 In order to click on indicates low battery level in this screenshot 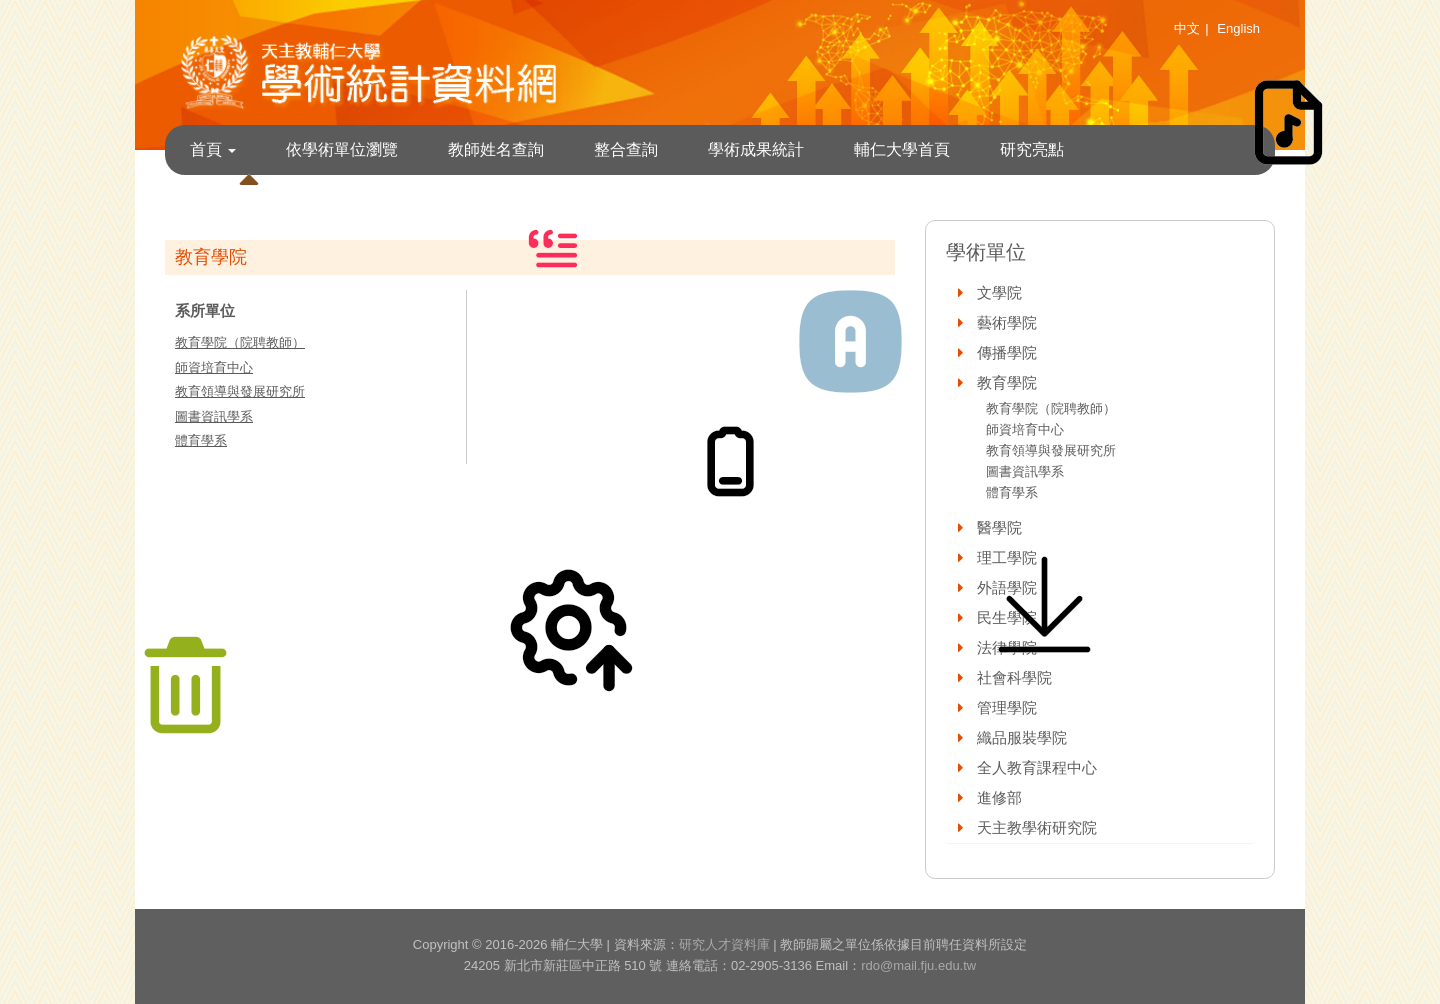, I will do `click(730, 461)`.